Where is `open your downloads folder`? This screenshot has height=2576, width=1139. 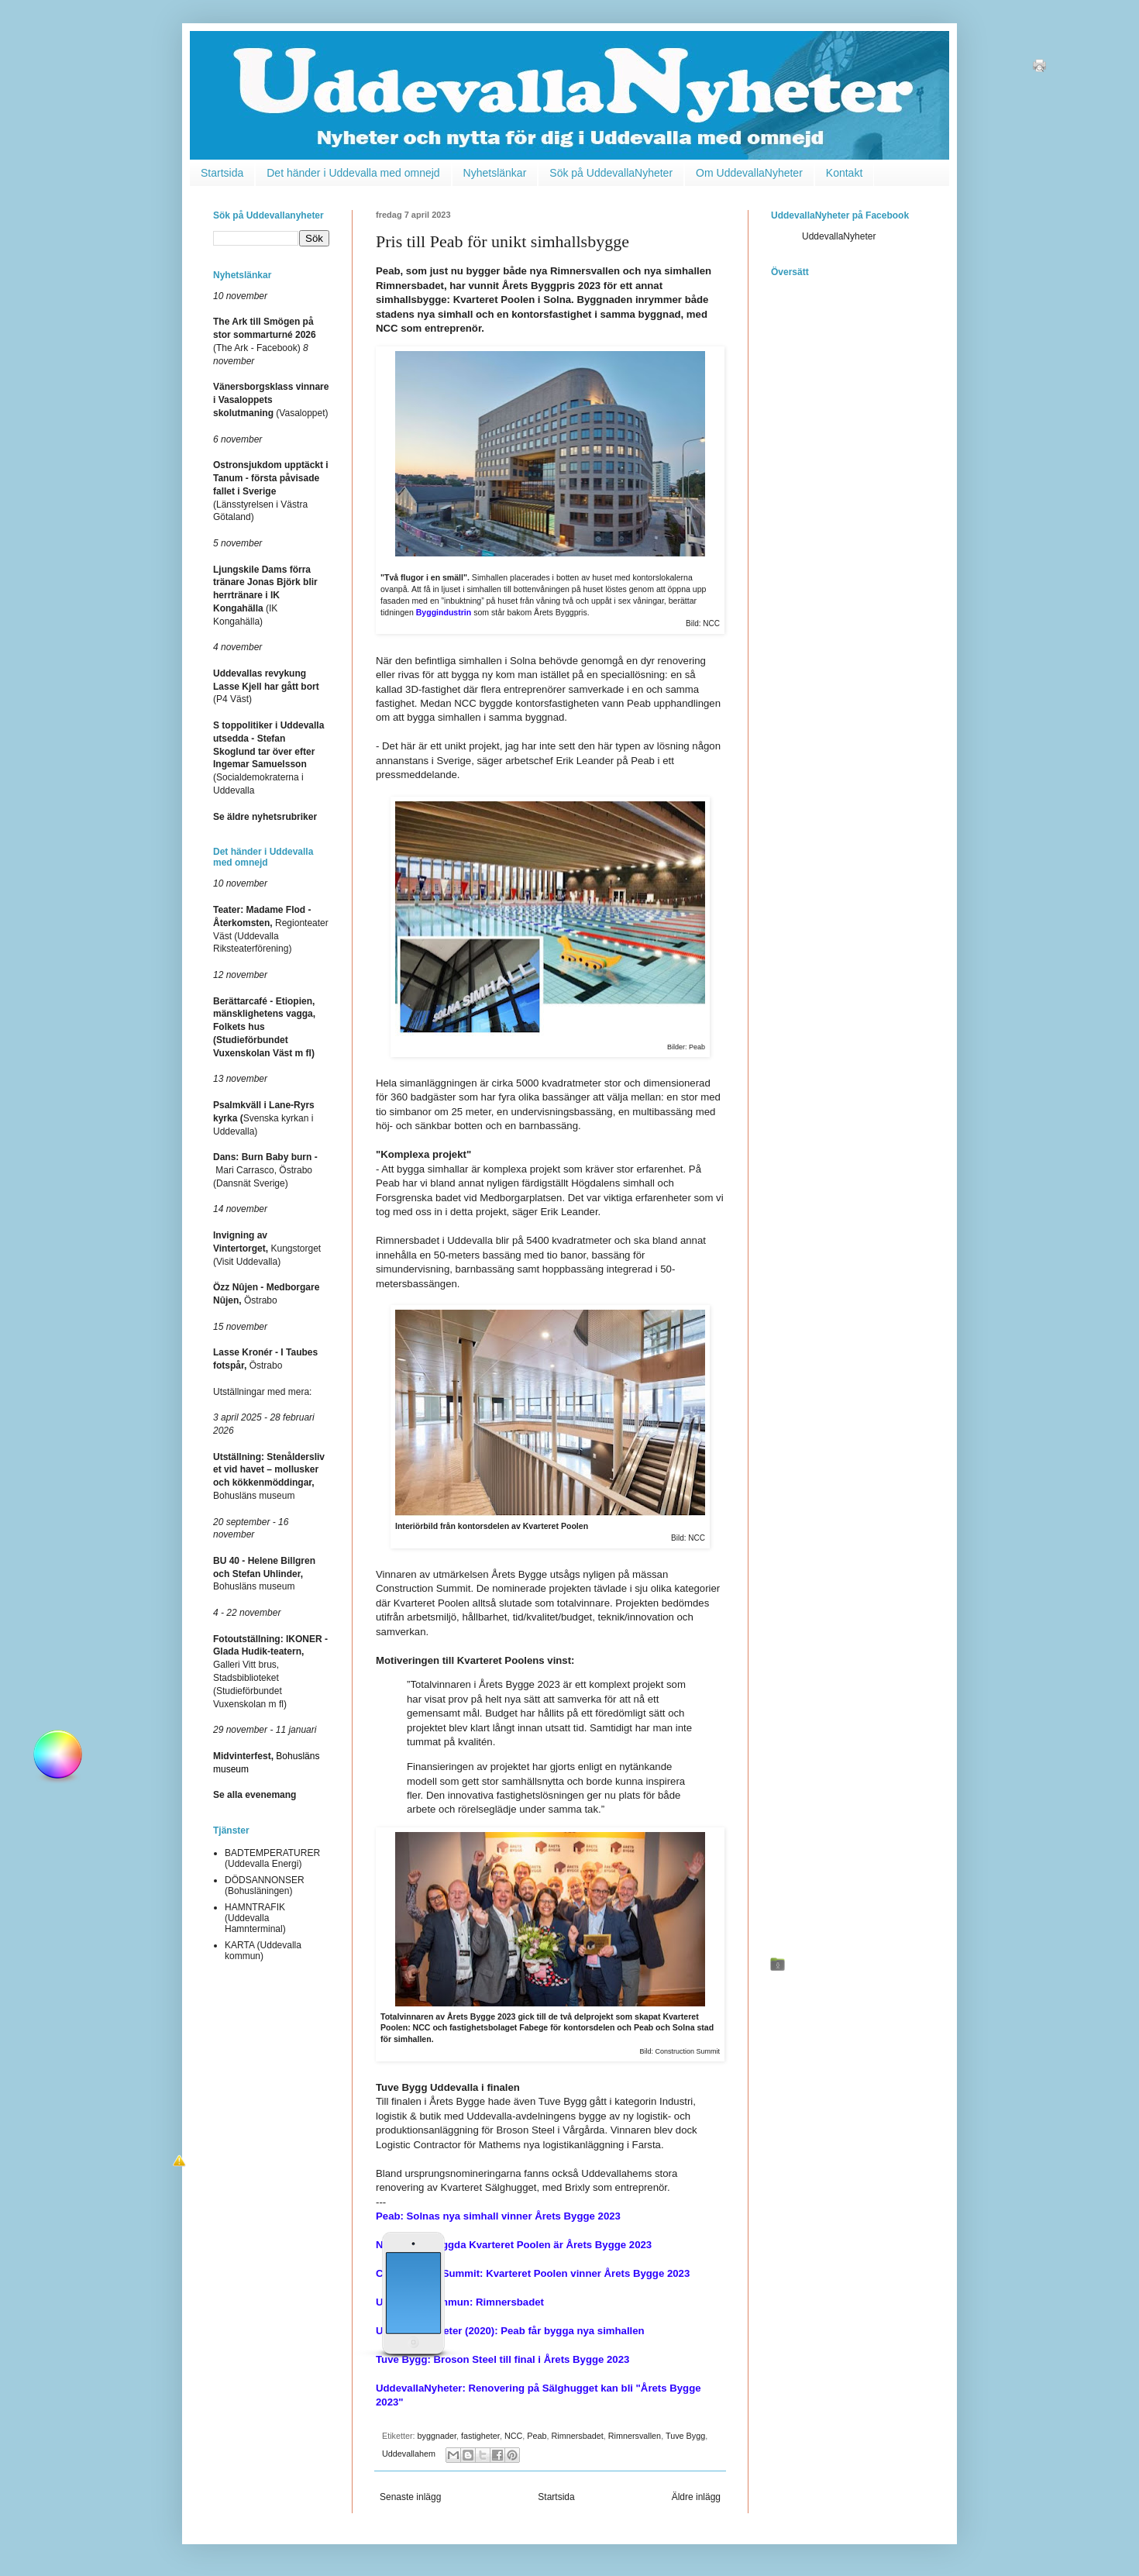 open your downloads folder is located at coordinates (777, 1964).